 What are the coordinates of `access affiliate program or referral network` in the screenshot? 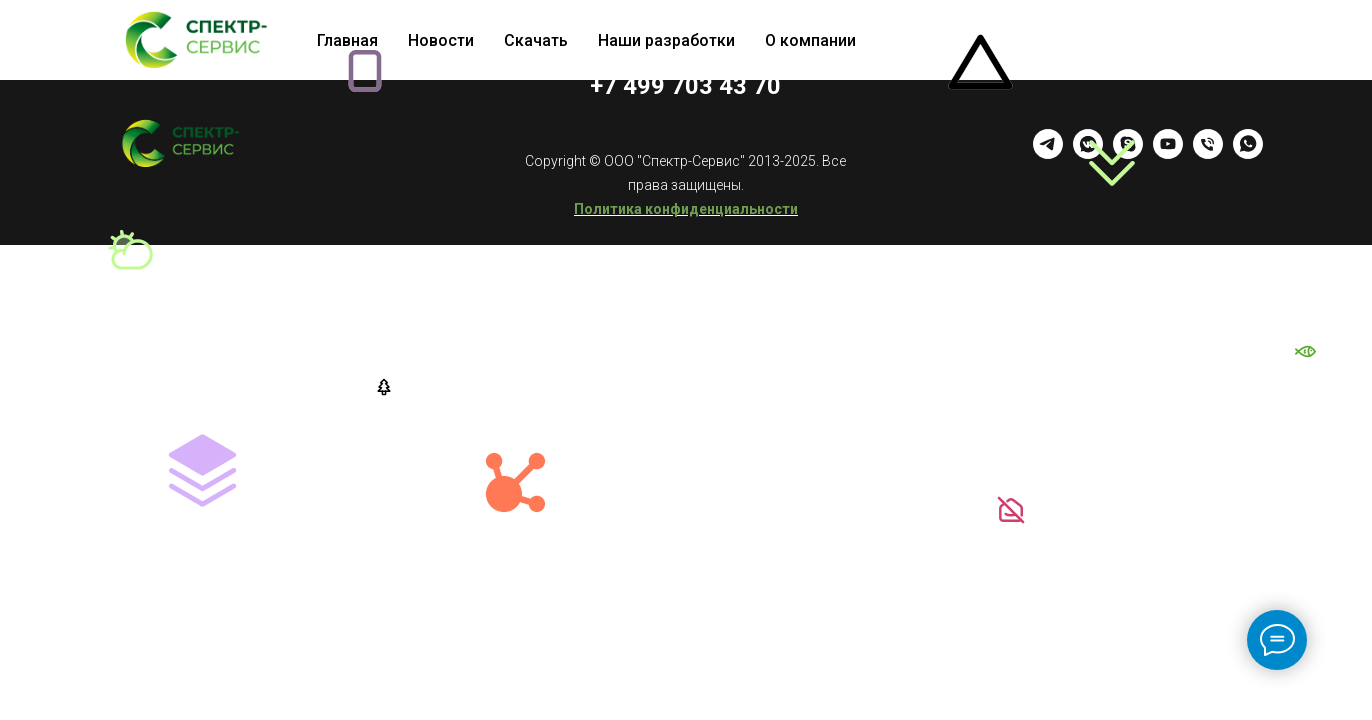 It's located at (515, 482).